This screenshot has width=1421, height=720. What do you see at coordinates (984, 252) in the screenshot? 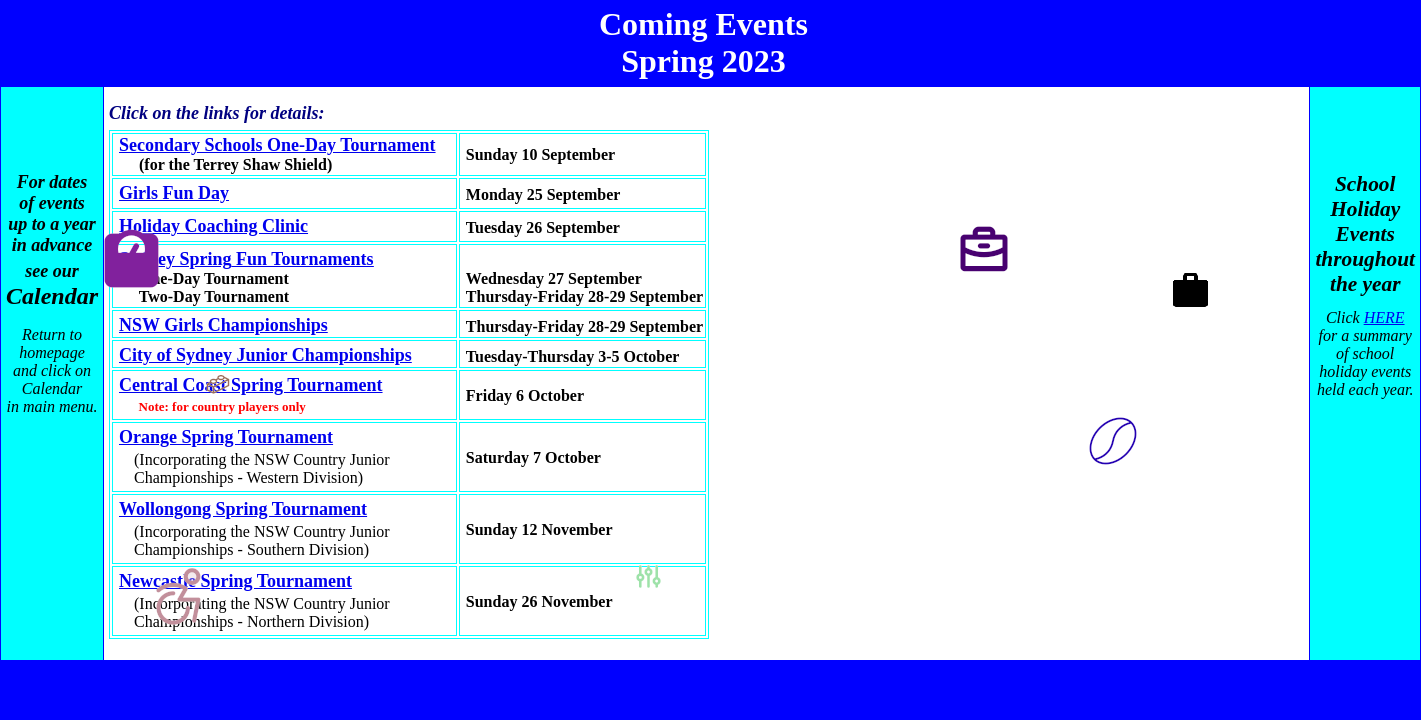
I see `access work or business-related content` at bounding box center [984, 252].